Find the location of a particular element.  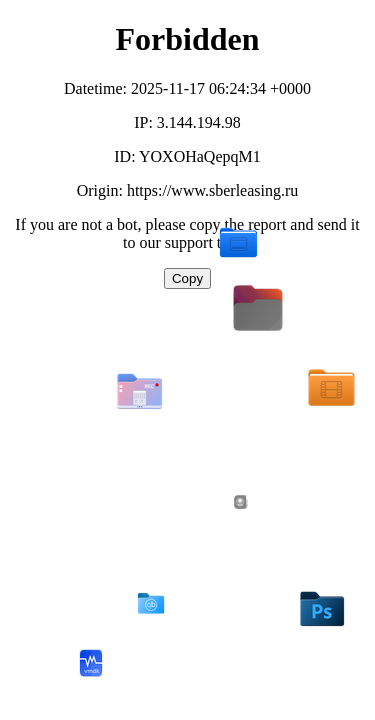

open qbittorrent downloads folder is located at coordinates (151, 604).